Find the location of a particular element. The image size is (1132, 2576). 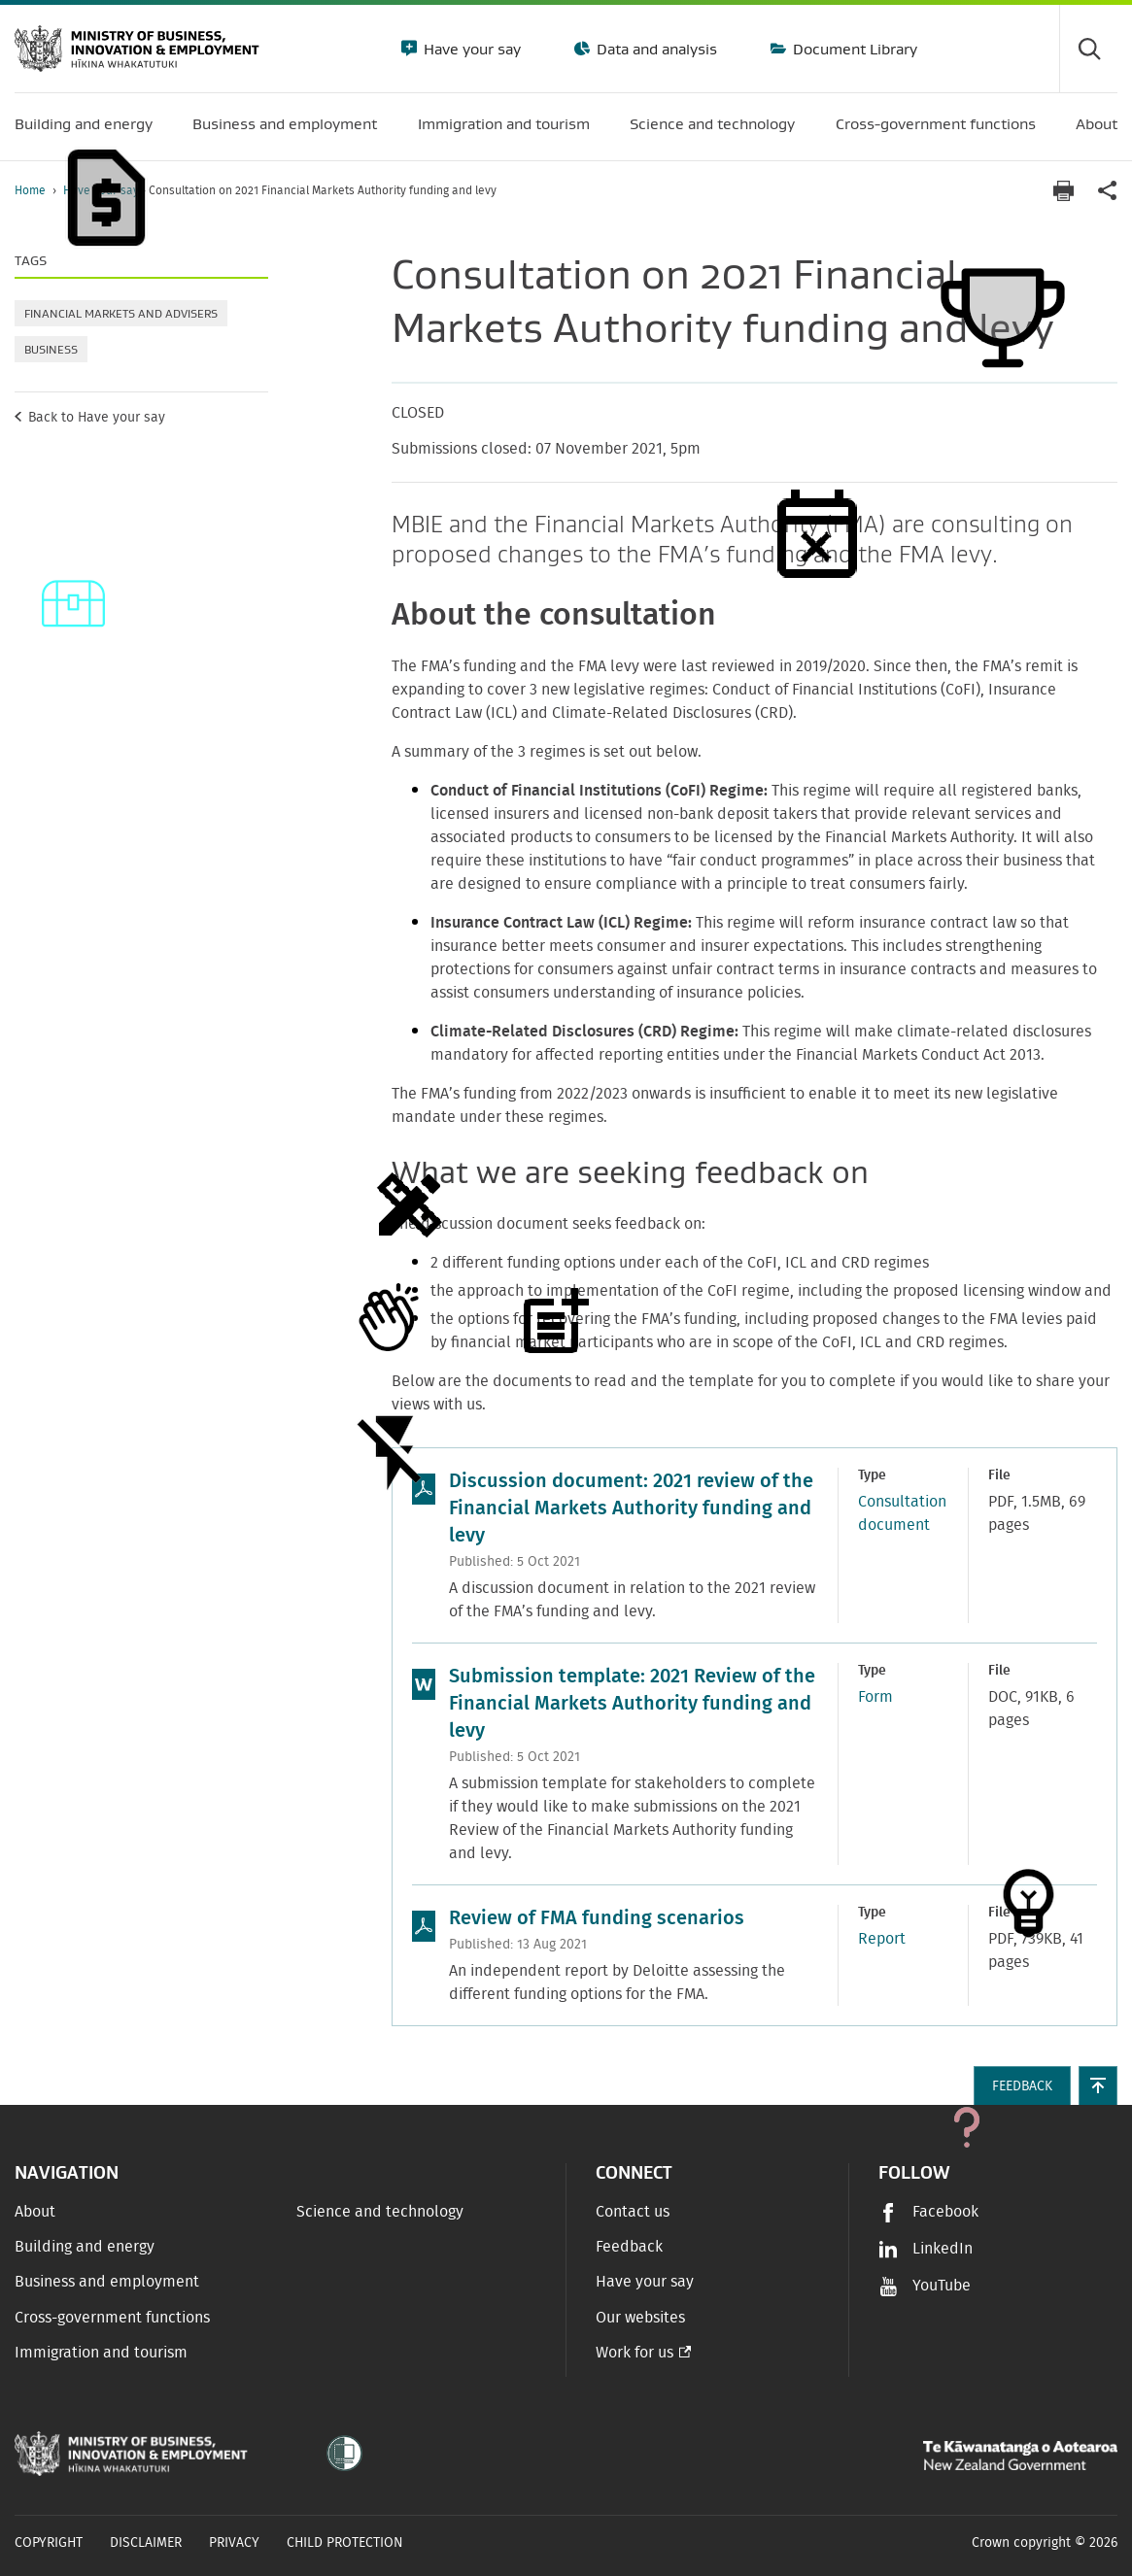

access design tools or editing services is located at coordinates (409, 1204).